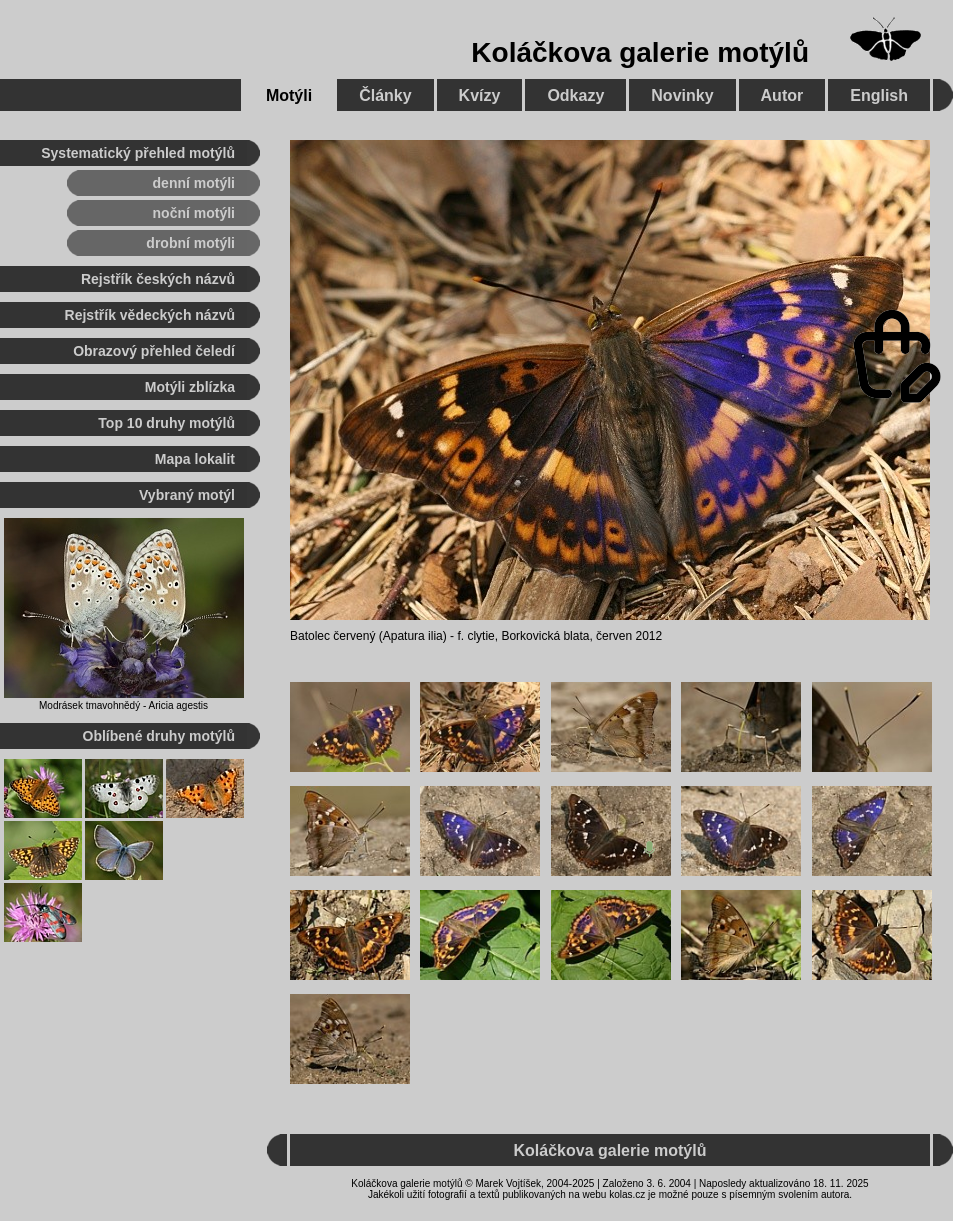 Image resolution: width=953 pixels, height=1221 pixels. I want to click on edit shopping bag contents, so click(892, 354).